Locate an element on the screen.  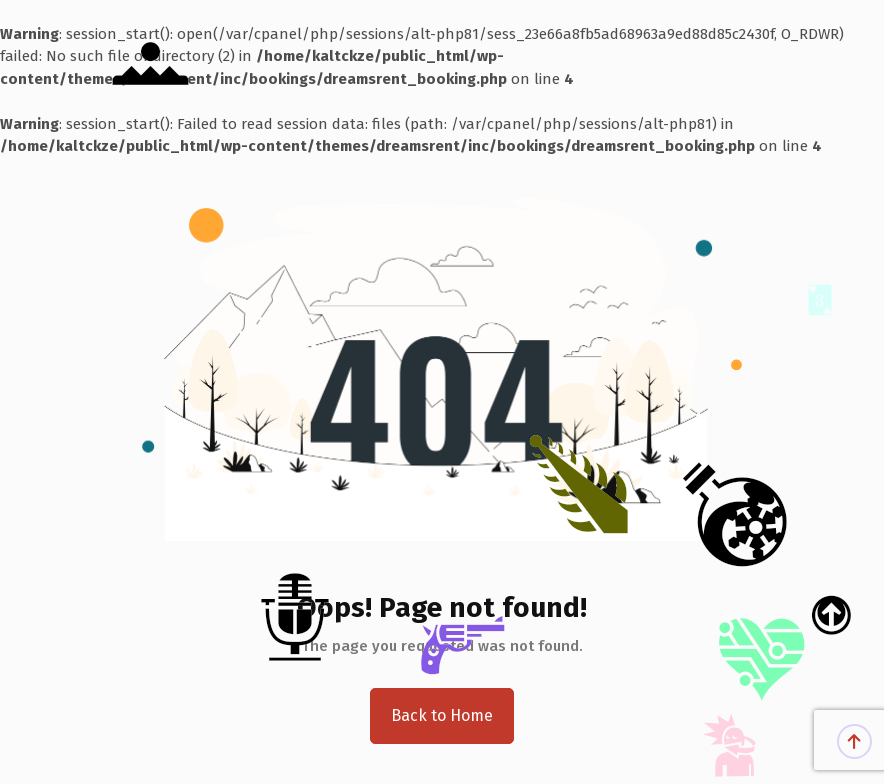
indicates AI or technology-assisted features is located at coordinates (761, 659).